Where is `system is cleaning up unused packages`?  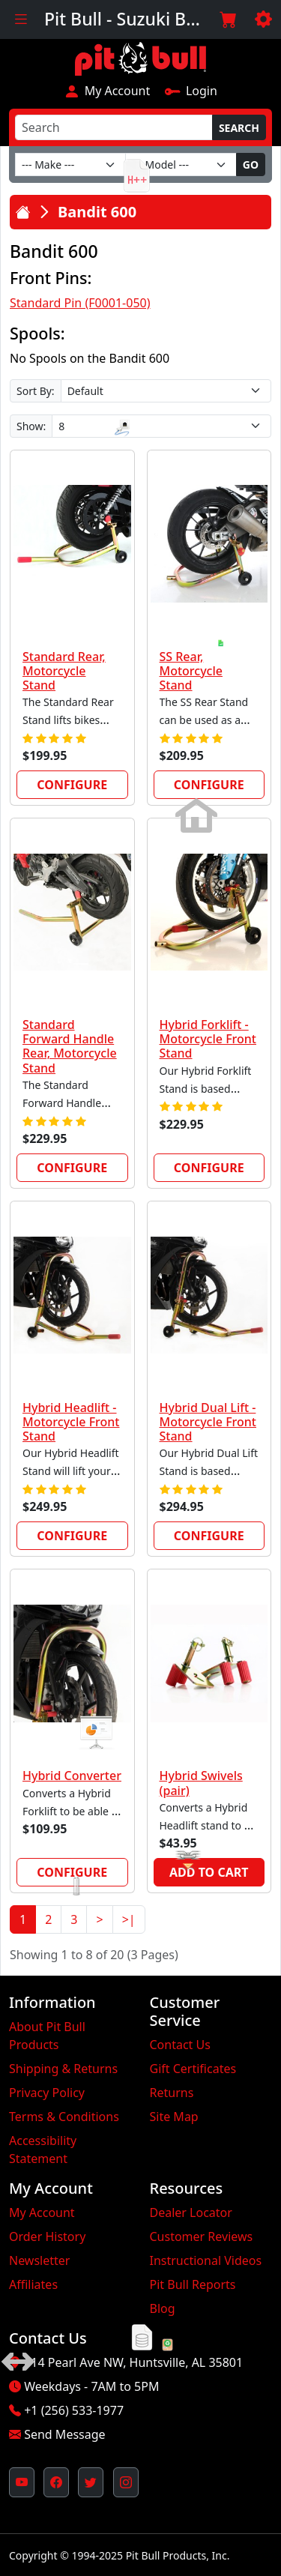 system is cleaning up unused packages is located at coordinates (167, 2344).